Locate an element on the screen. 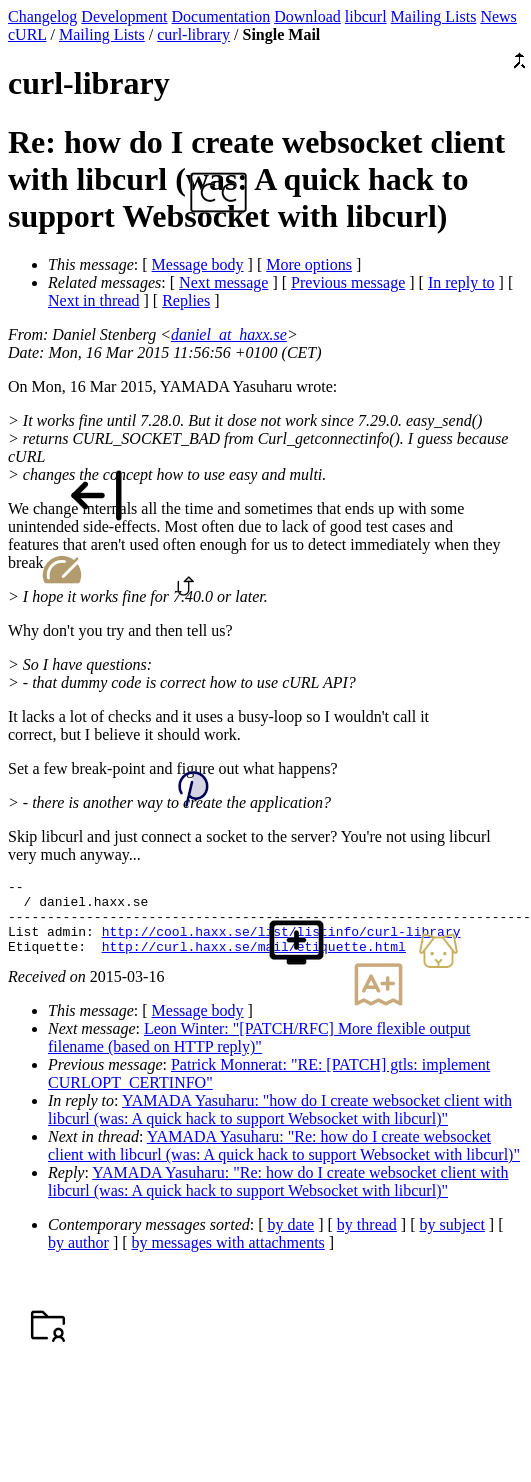 The height and width of the screenshot is (1482, 531). collapse sidebar or panel is located at coordinates (96, 495).